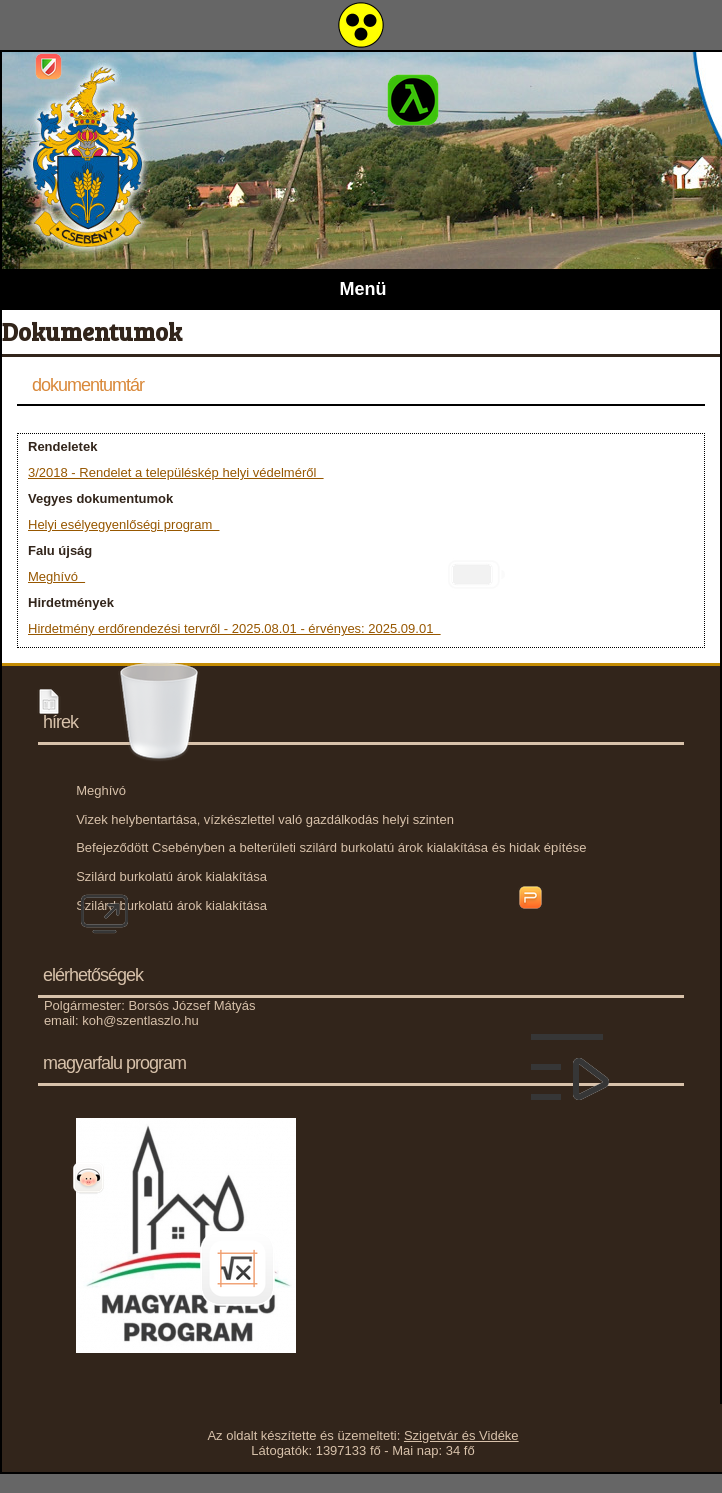 The height and width of the screenshot is (1493, 722). What do you see at coordinates (159, 710) in the screenshot?
I see `open the trash to view deleted items` at bounding box center [159, 710].